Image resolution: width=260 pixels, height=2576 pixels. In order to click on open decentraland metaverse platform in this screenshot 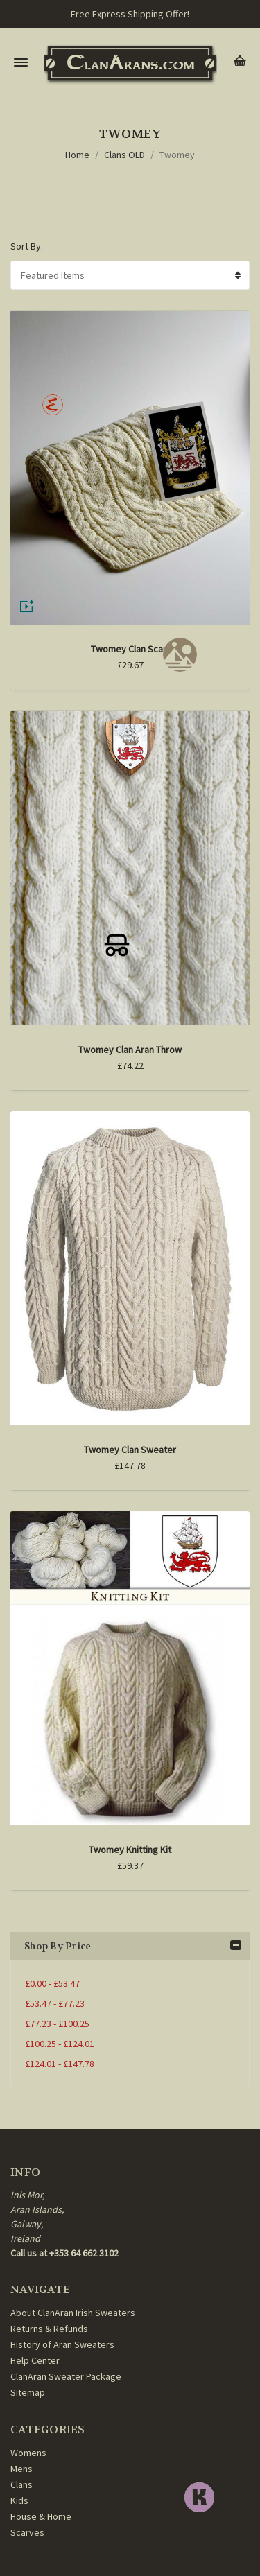, I will do `click(180, 654)`.